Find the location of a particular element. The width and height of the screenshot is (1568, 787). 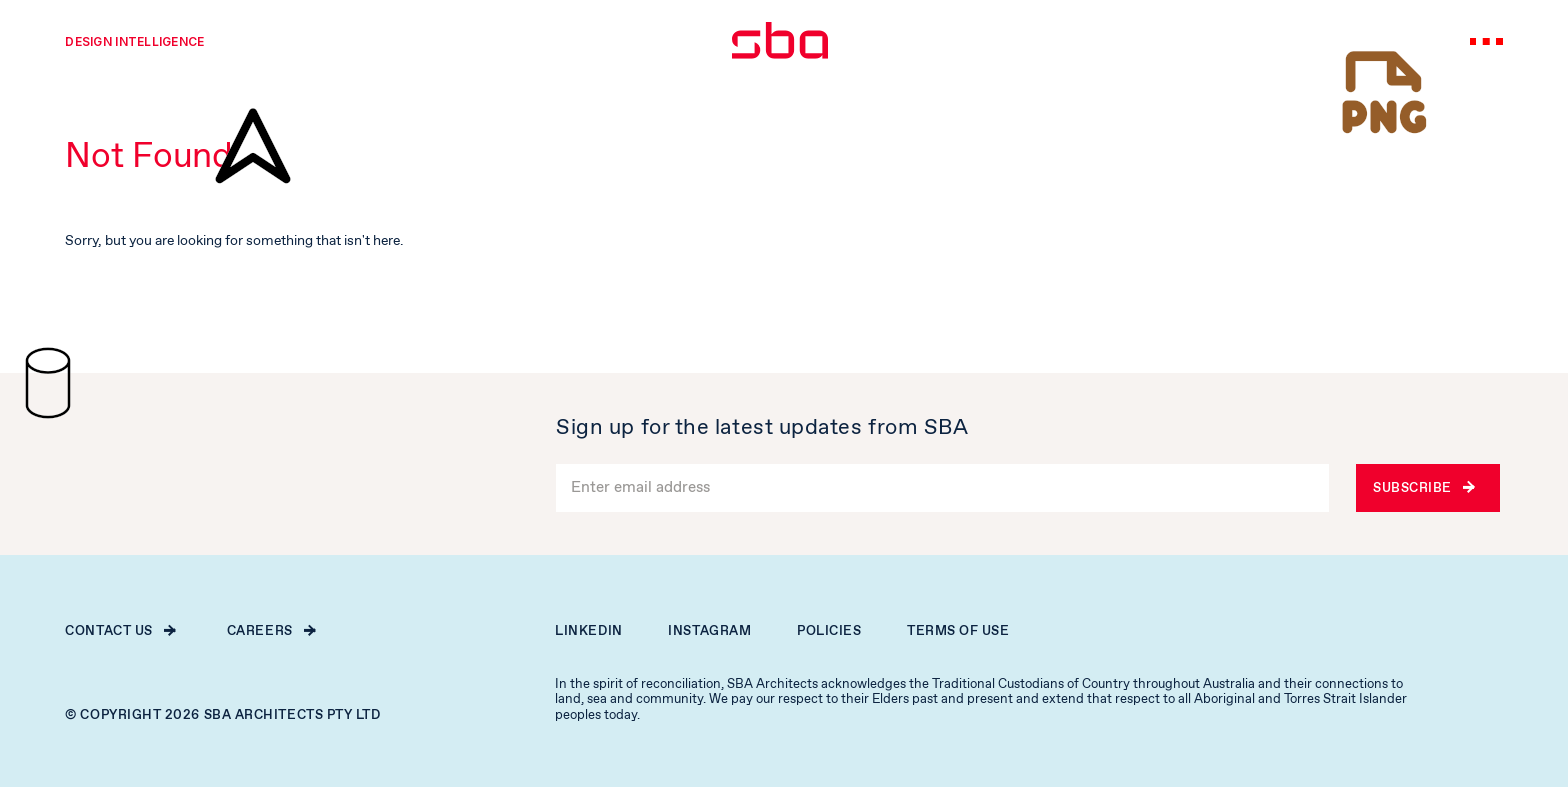

a png image file is located at coordinates (1383, 95).